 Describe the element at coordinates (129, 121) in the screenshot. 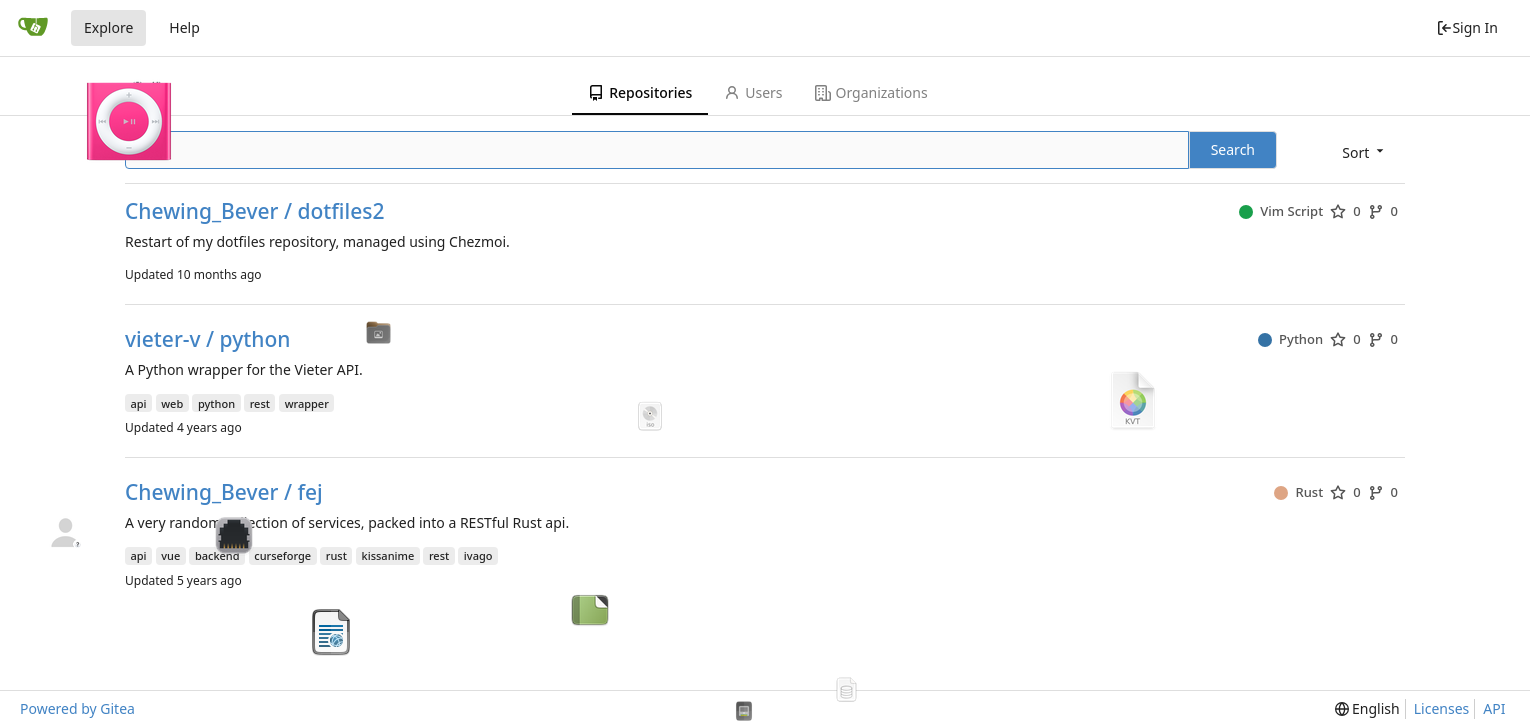

I see `iPod shuffle device connected` at that location.